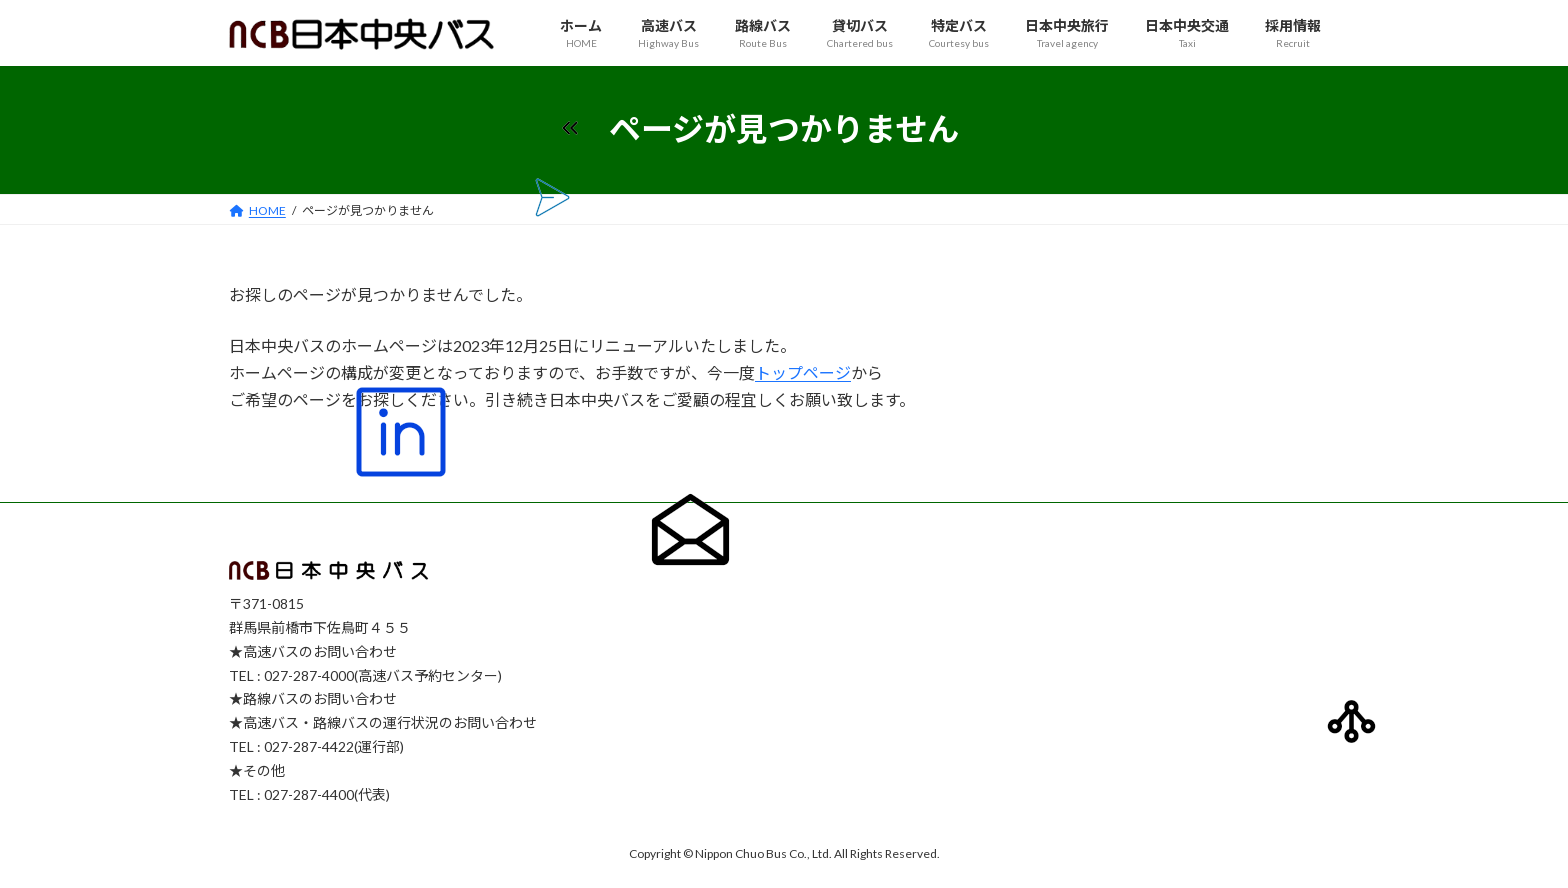 The image size is (1568, 888). Describe the element at coordinates (401, 432) in the screenshot. I see `open LinkedIn profile or app` at that location.